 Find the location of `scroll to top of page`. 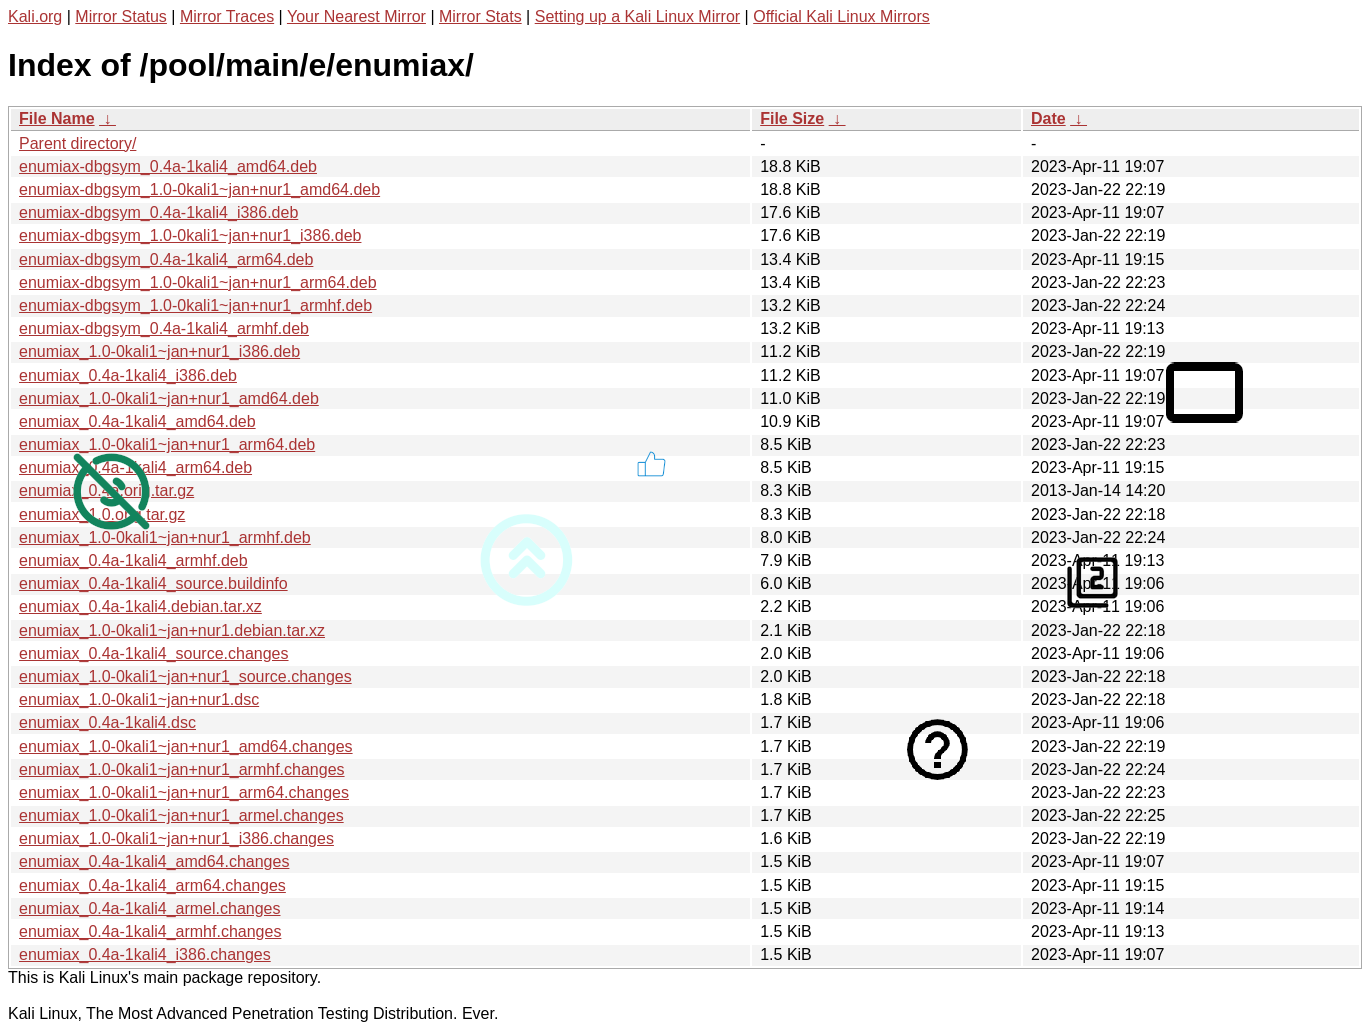

scroll to top of page is located at coordinates (527, 560).